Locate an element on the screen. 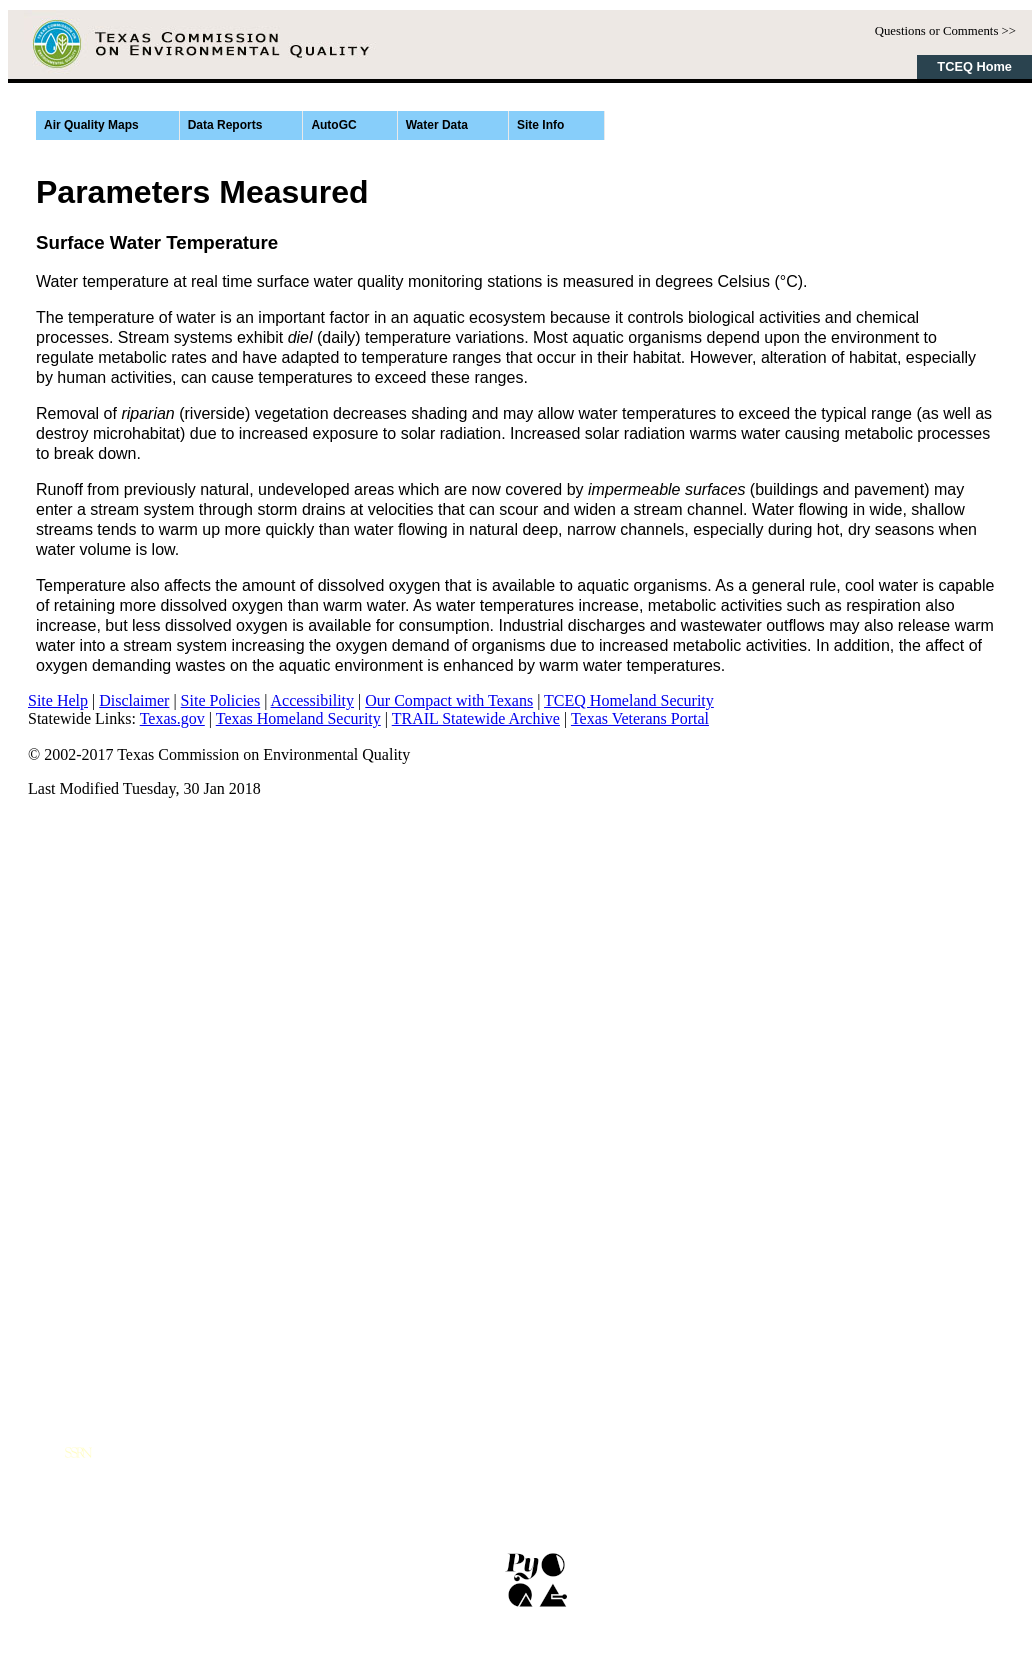  pycqa (python code quality authority) organization logo is located at coordinates (536, 1580).